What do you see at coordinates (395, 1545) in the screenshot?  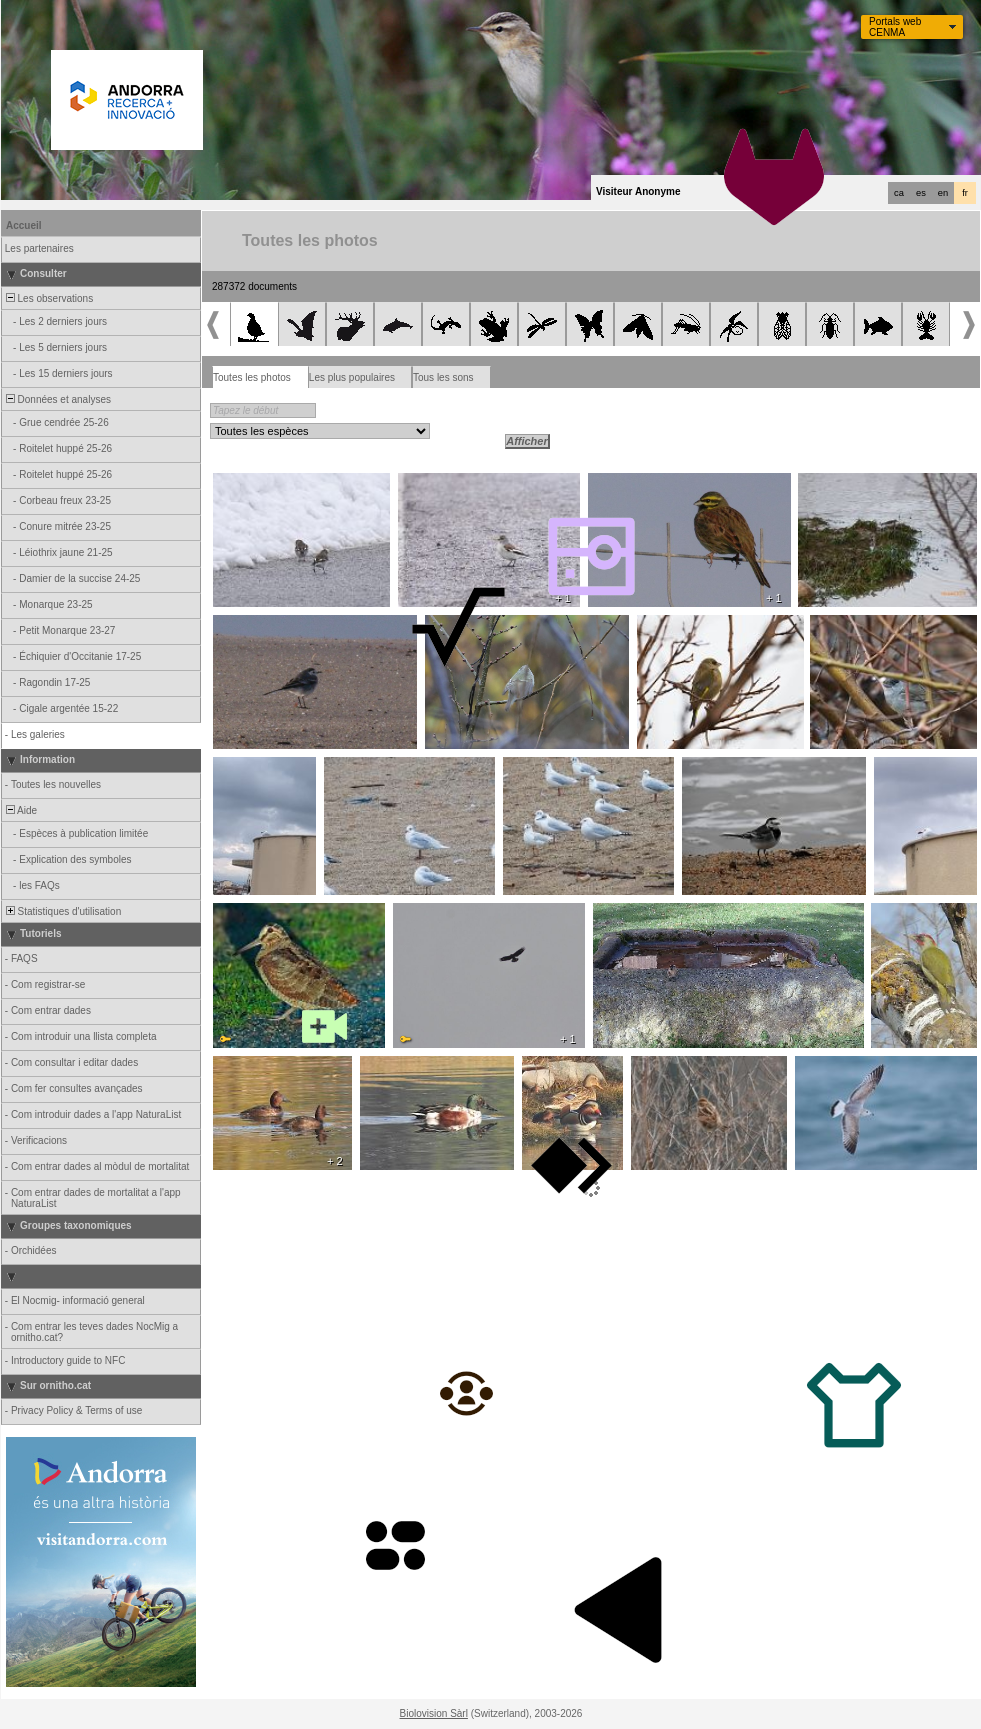 I see `fonoma app or service logo` at bounding box center [395, 1545].